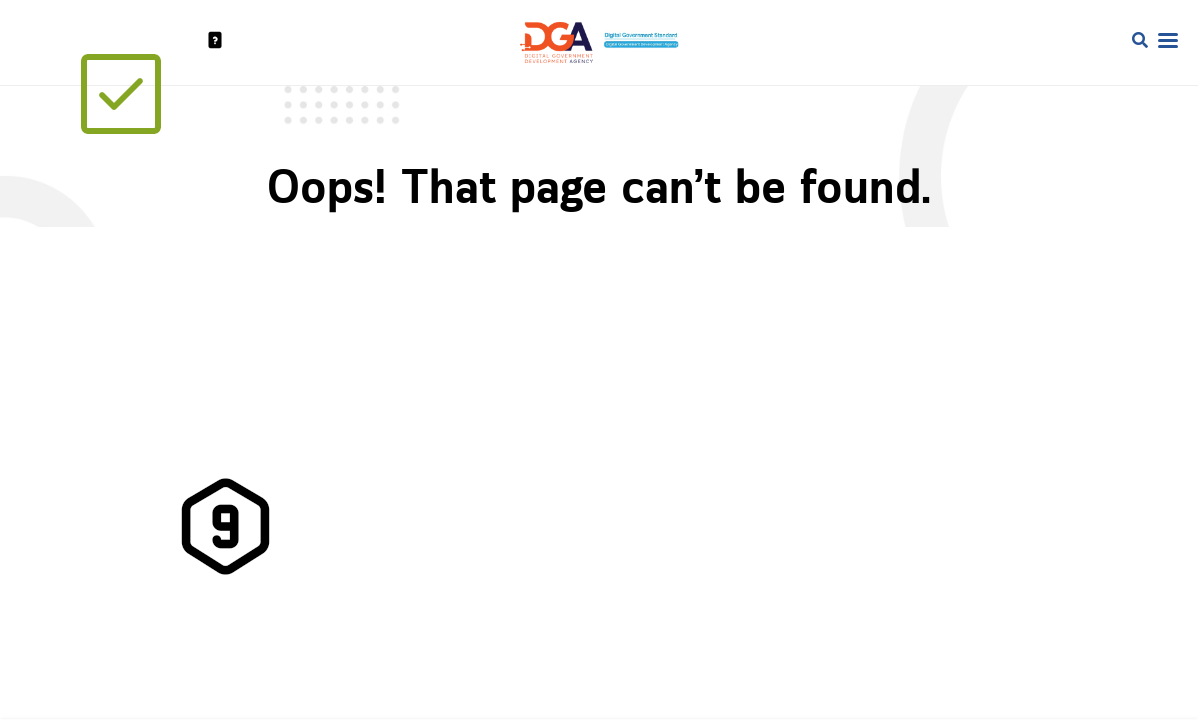 The image size is (1198, 720). Describe the element at coordinates (215, 40) in the screenshot. I see `unknown or unrecognized device detected` at that location.